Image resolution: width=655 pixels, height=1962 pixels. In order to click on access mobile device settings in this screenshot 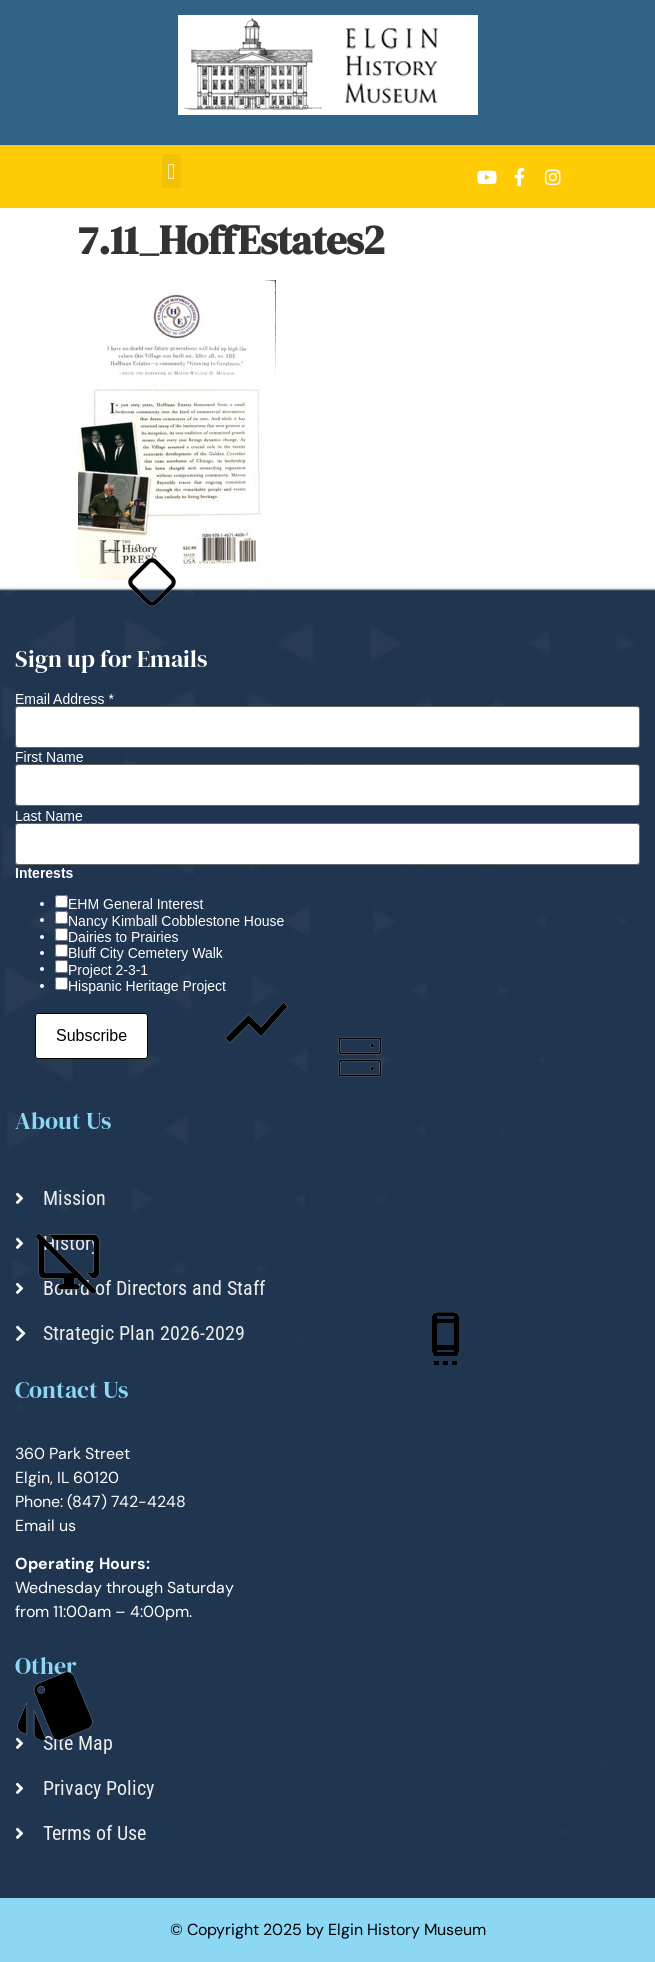, I will do `click(445, 1338)`.